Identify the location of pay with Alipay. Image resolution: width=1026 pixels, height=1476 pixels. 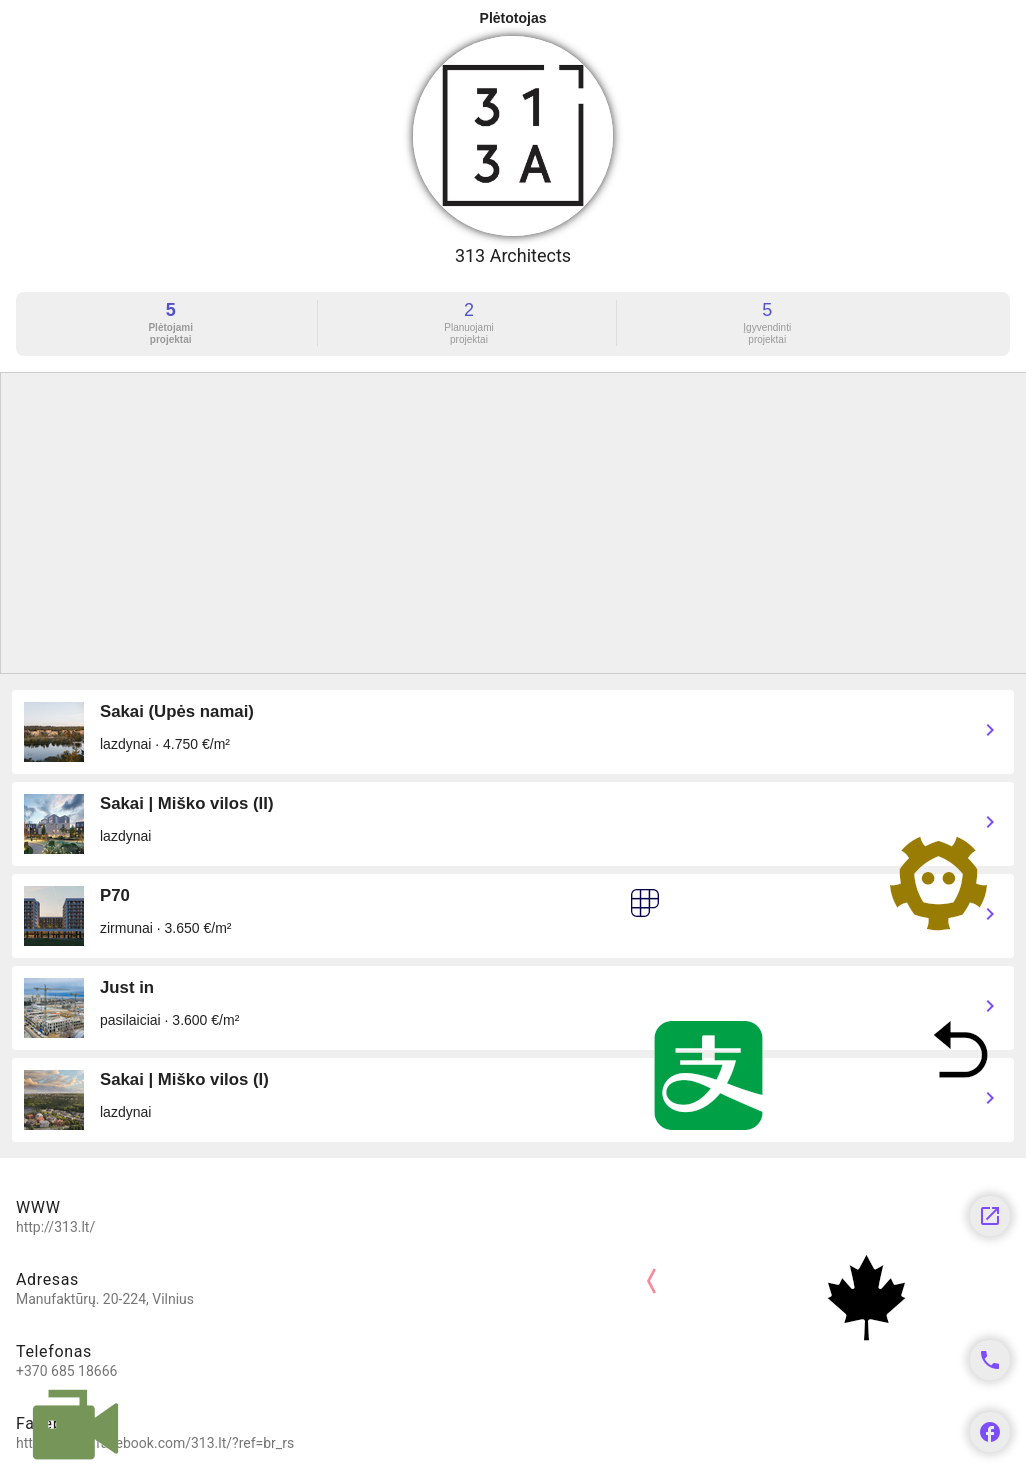
(708, 1075).